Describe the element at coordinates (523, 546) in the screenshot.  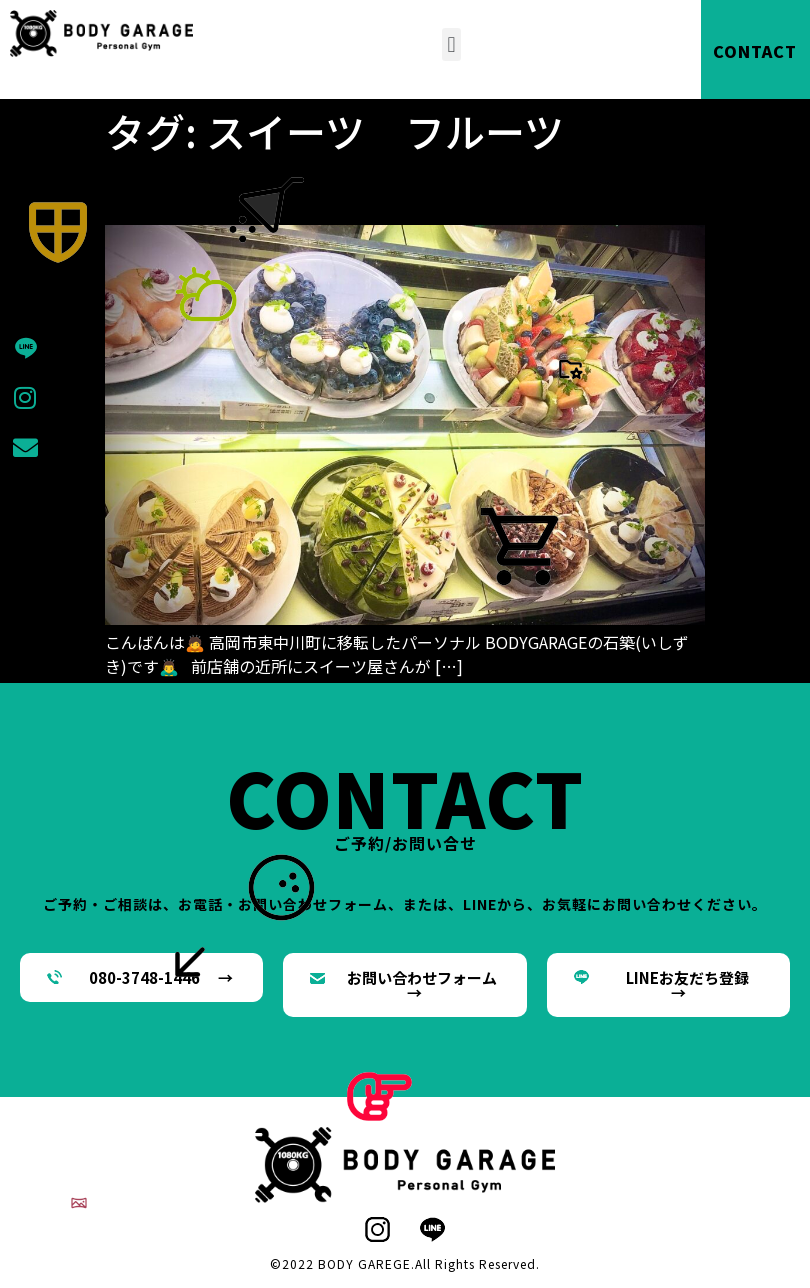
I see `view your shopping cart` at that location.